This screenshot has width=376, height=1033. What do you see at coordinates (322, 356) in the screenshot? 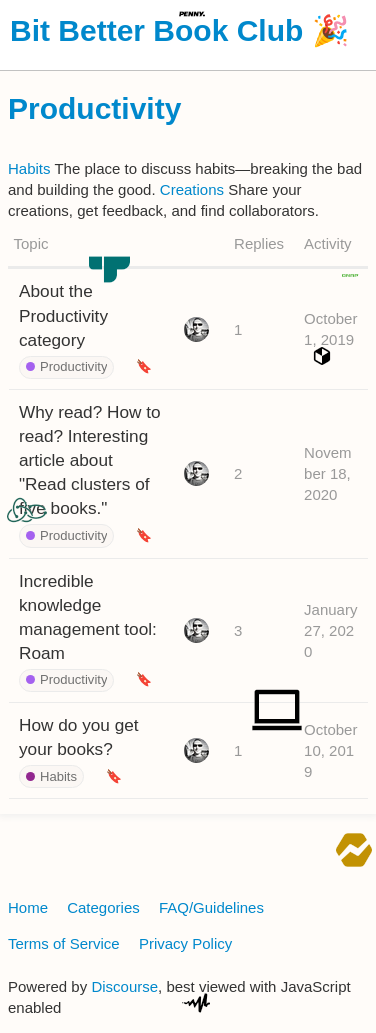
I see `flatpak package manager logo` at bounding box center [322, 356].